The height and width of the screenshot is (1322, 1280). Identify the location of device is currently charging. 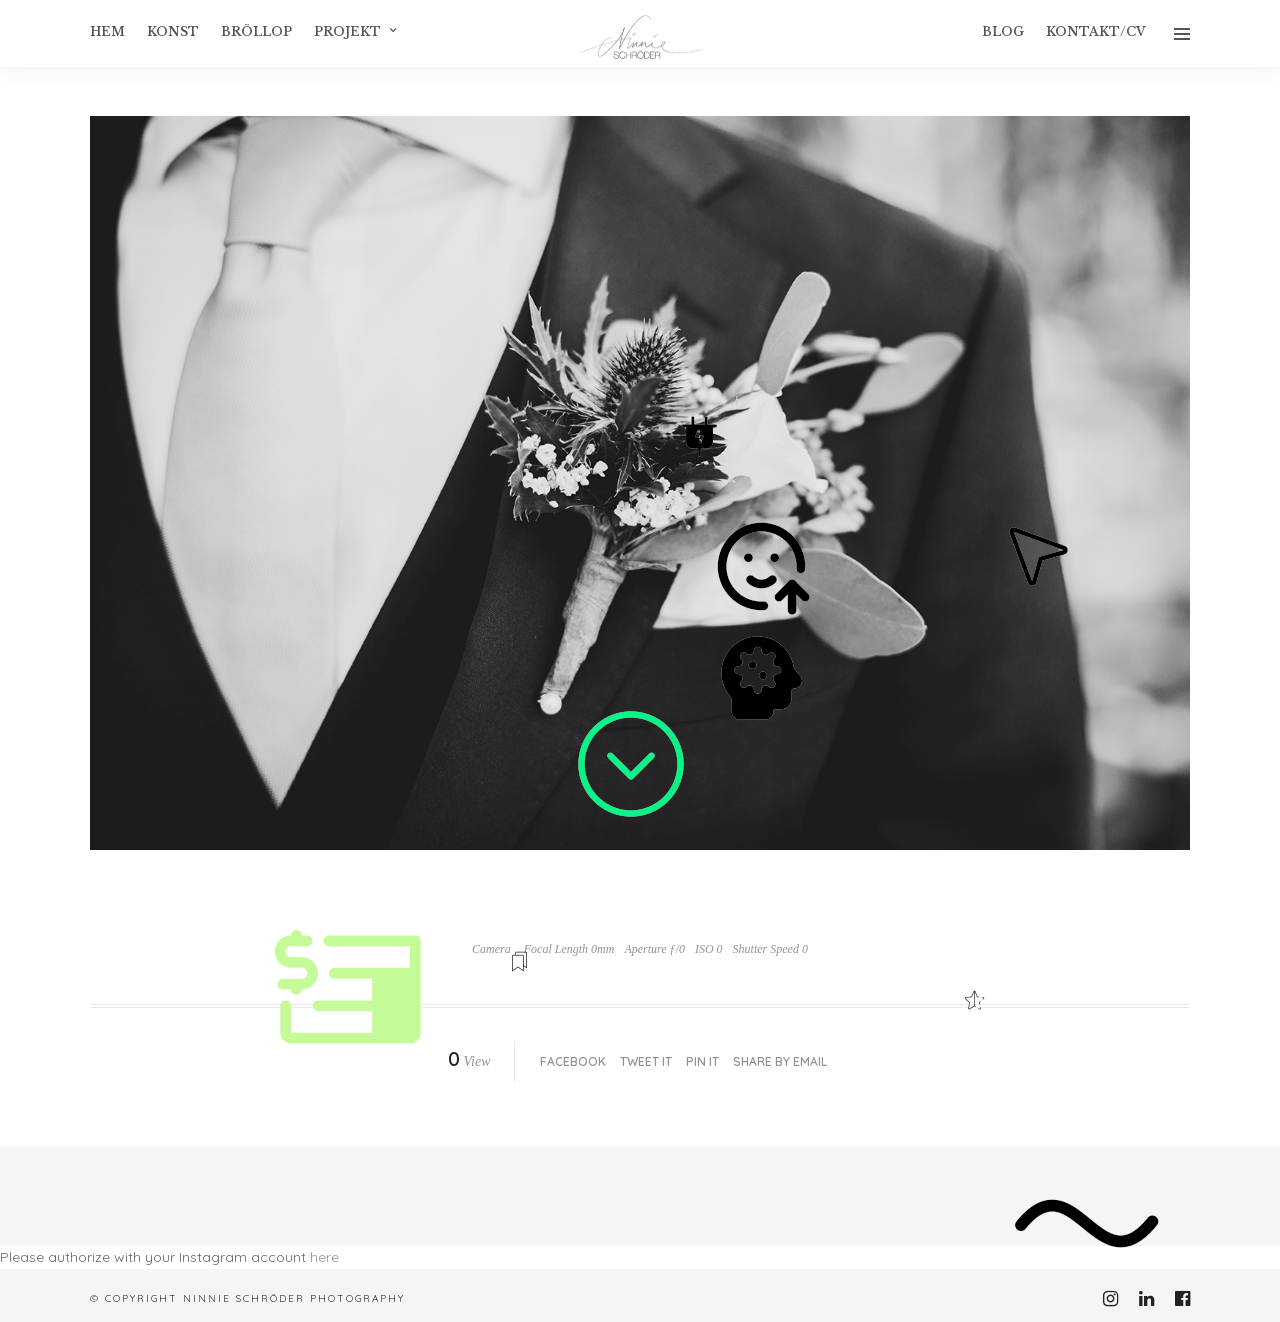
(699, 436).